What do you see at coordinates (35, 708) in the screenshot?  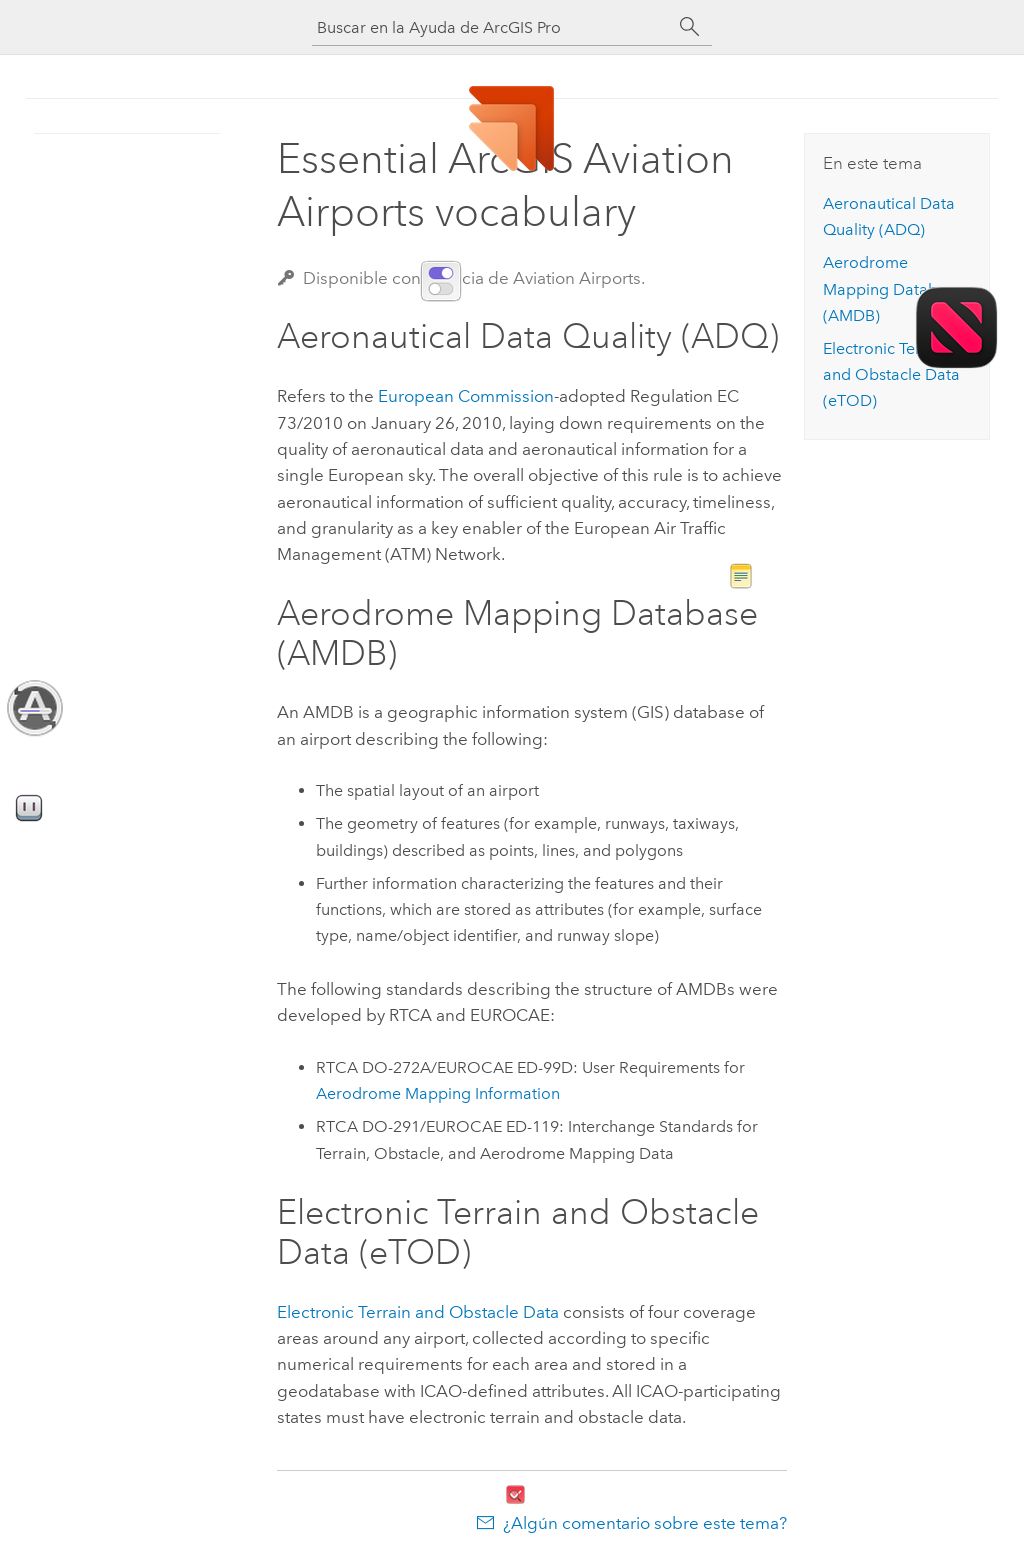 I see `check for available software updates` at bounding box center [35, 708].